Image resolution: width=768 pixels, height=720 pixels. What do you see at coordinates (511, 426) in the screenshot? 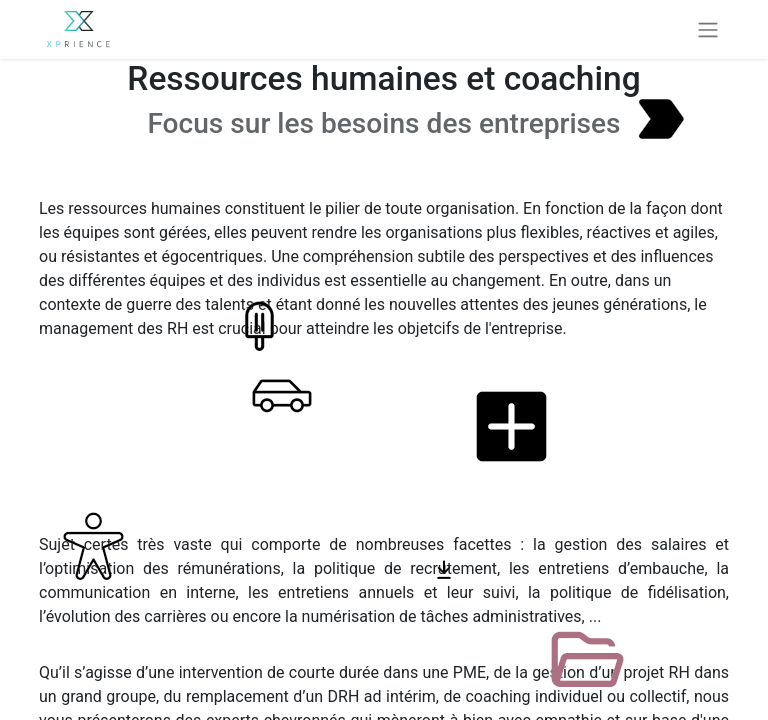
I see `add a new item` at bounding box center [511, 426].